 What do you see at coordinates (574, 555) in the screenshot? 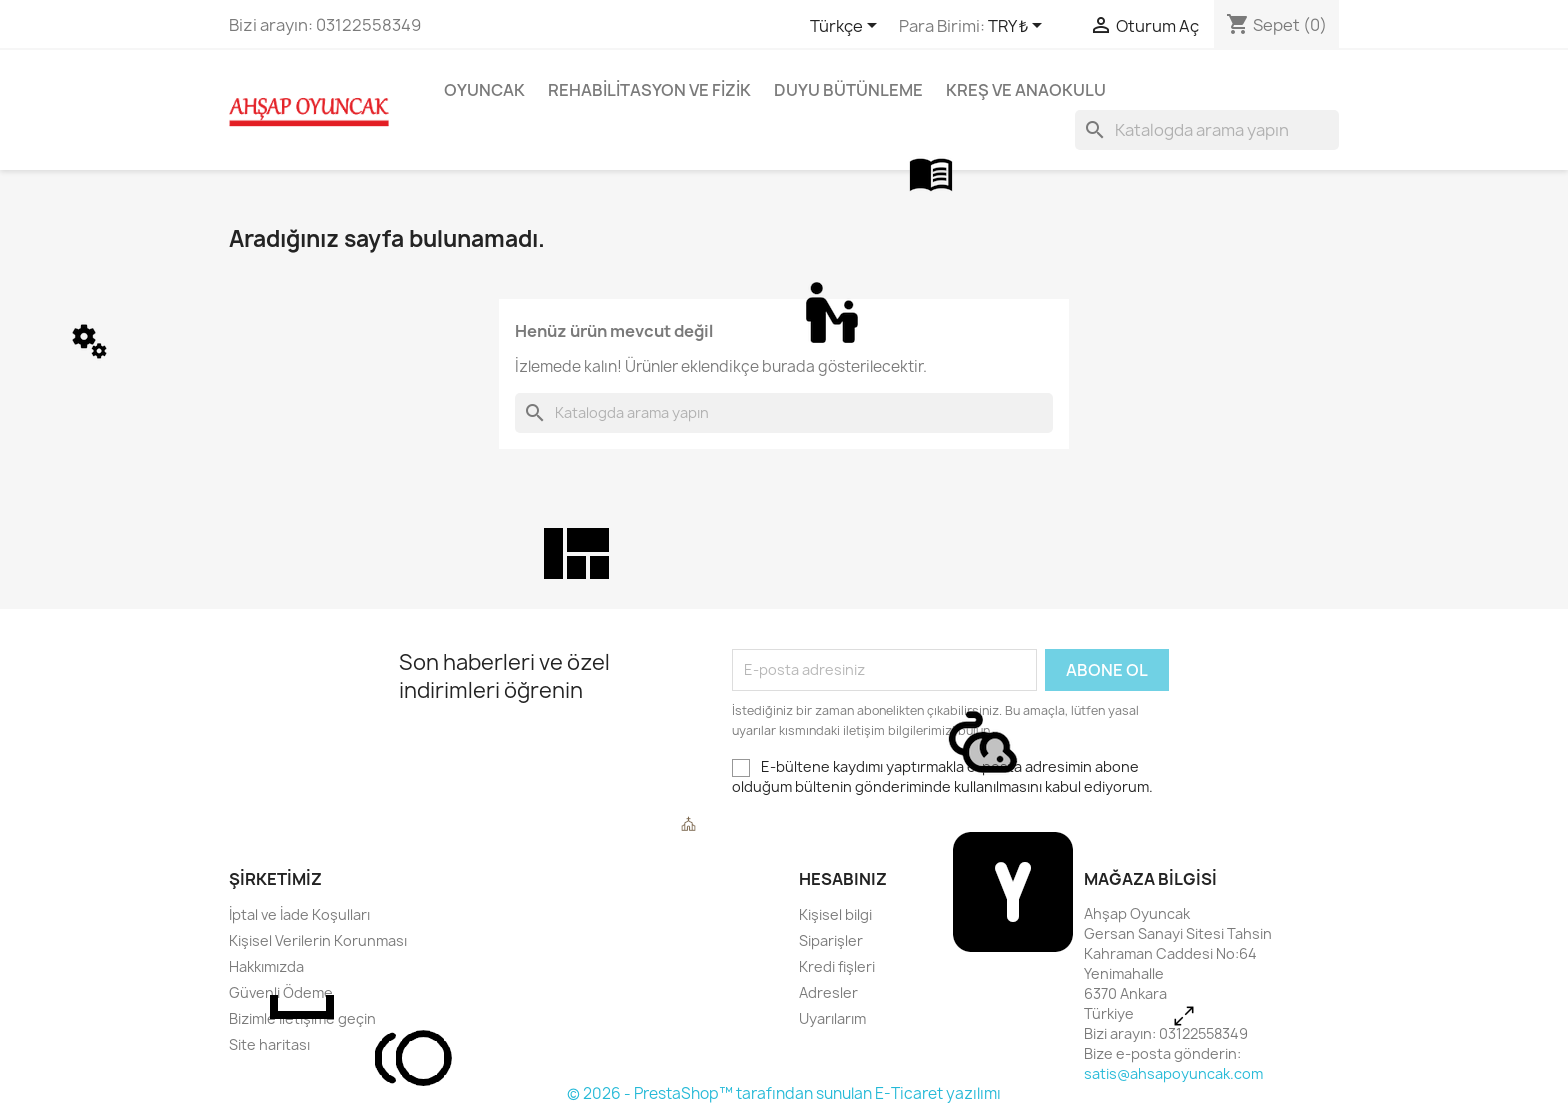
I see `switch to quilt or mosaic view layout` at bounding box center [574, 555].